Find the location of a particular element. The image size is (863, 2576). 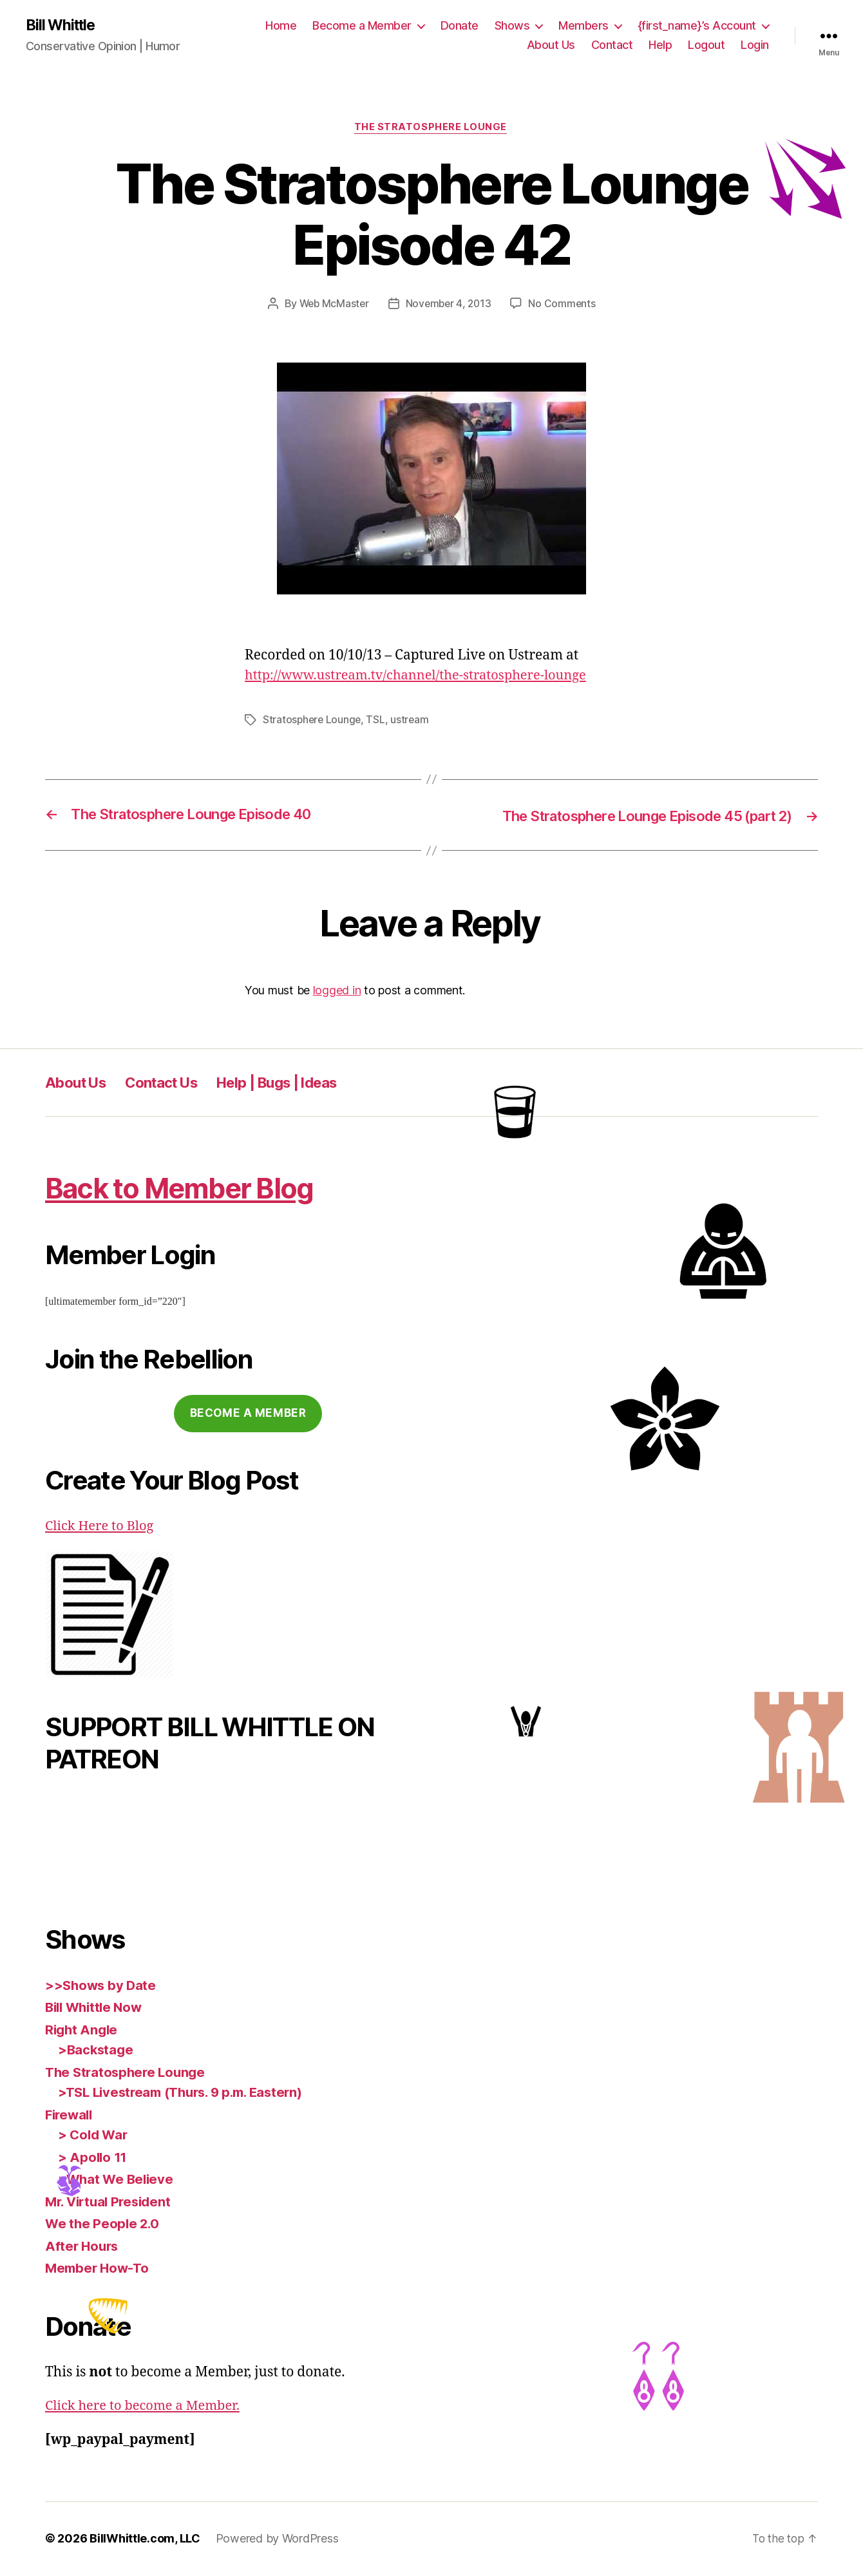

access defensive structures or fortifications is located at coordinates (798, 1747).